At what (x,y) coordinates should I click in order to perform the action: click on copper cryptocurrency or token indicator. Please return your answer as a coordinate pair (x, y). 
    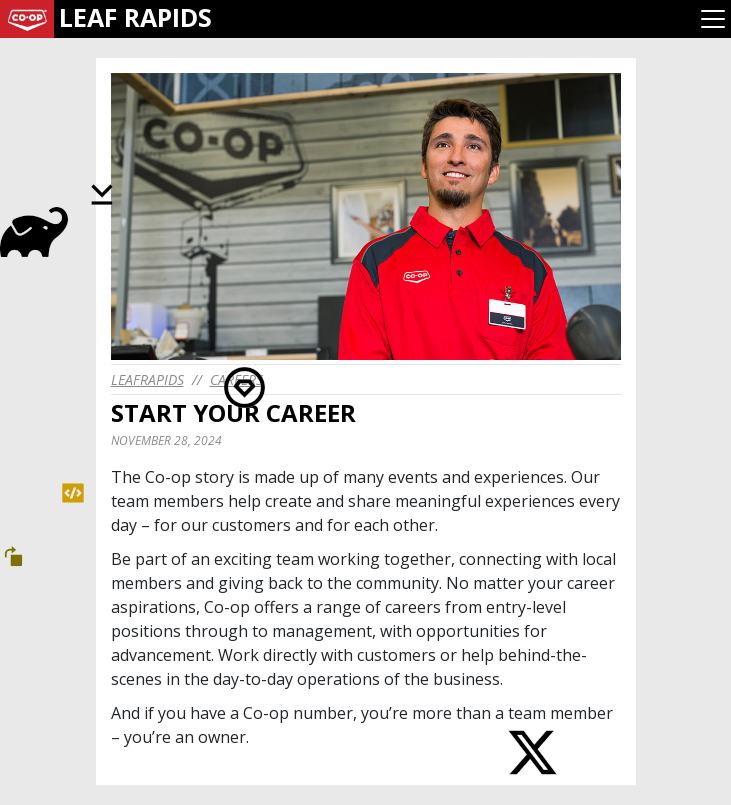
    Looking at the image, I should click on (244, 387).